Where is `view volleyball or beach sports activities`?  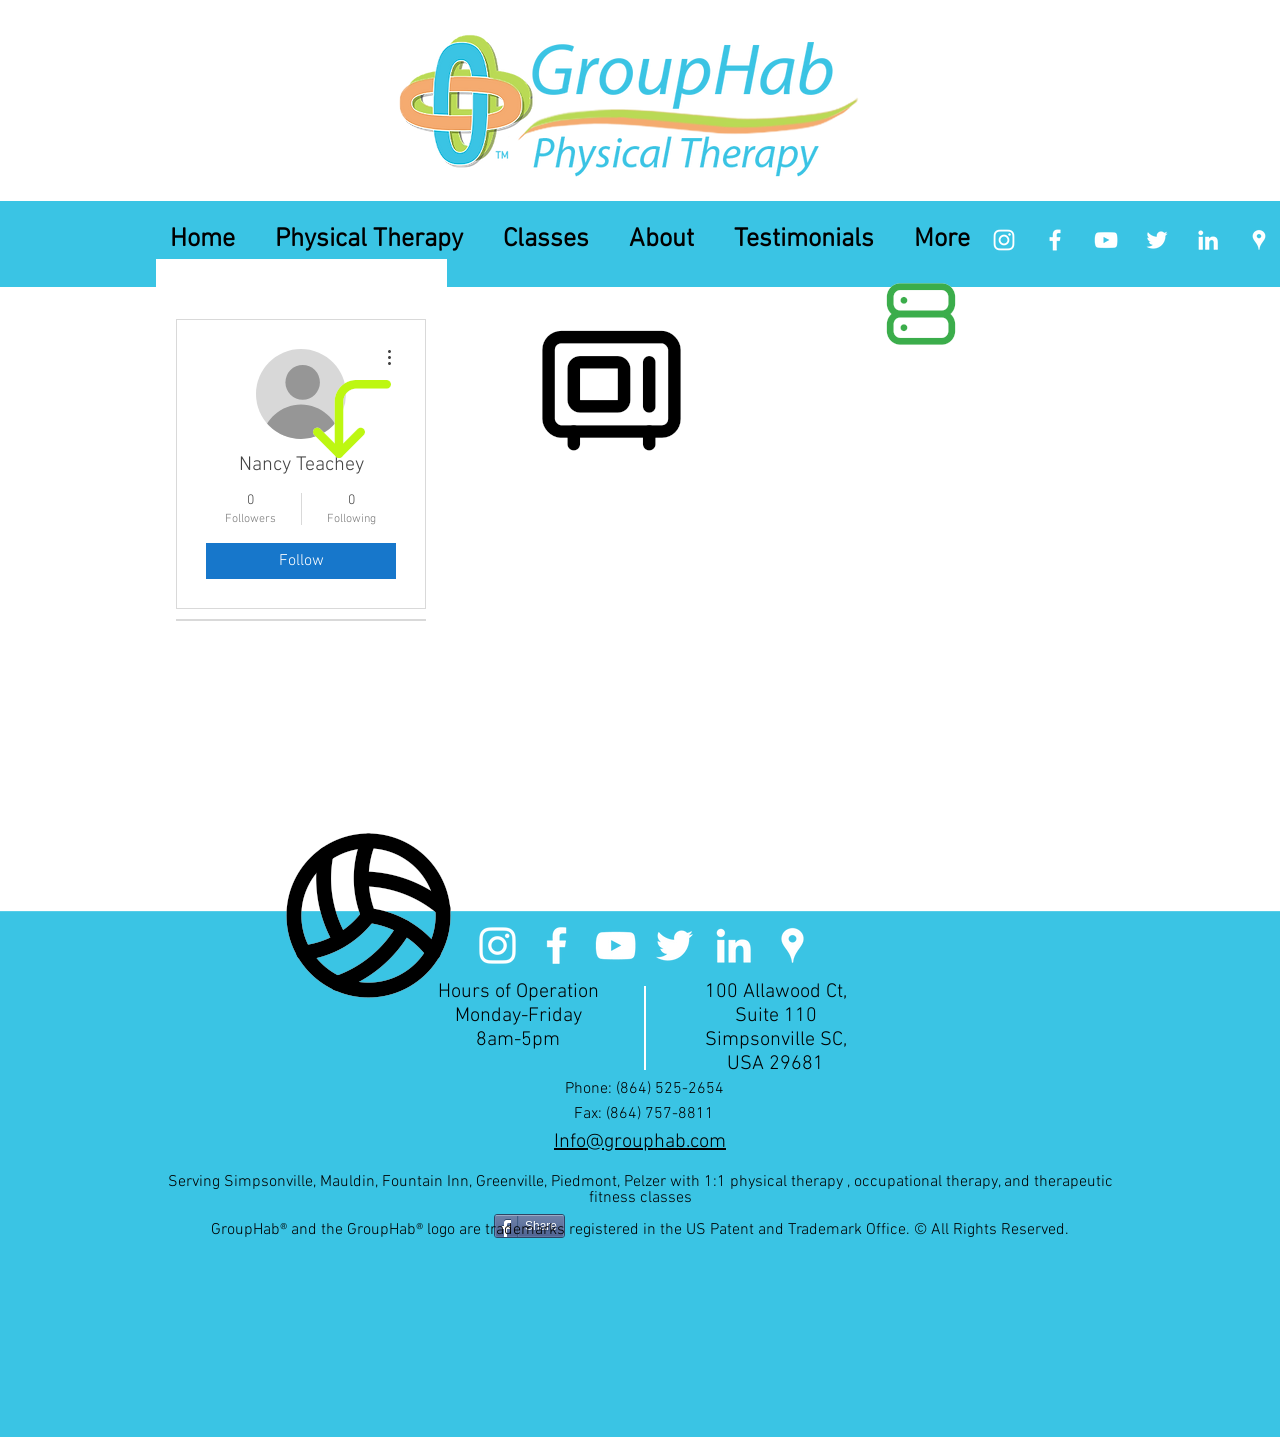
view volleyball or beach sports activities is located at coordinates (368, 915).